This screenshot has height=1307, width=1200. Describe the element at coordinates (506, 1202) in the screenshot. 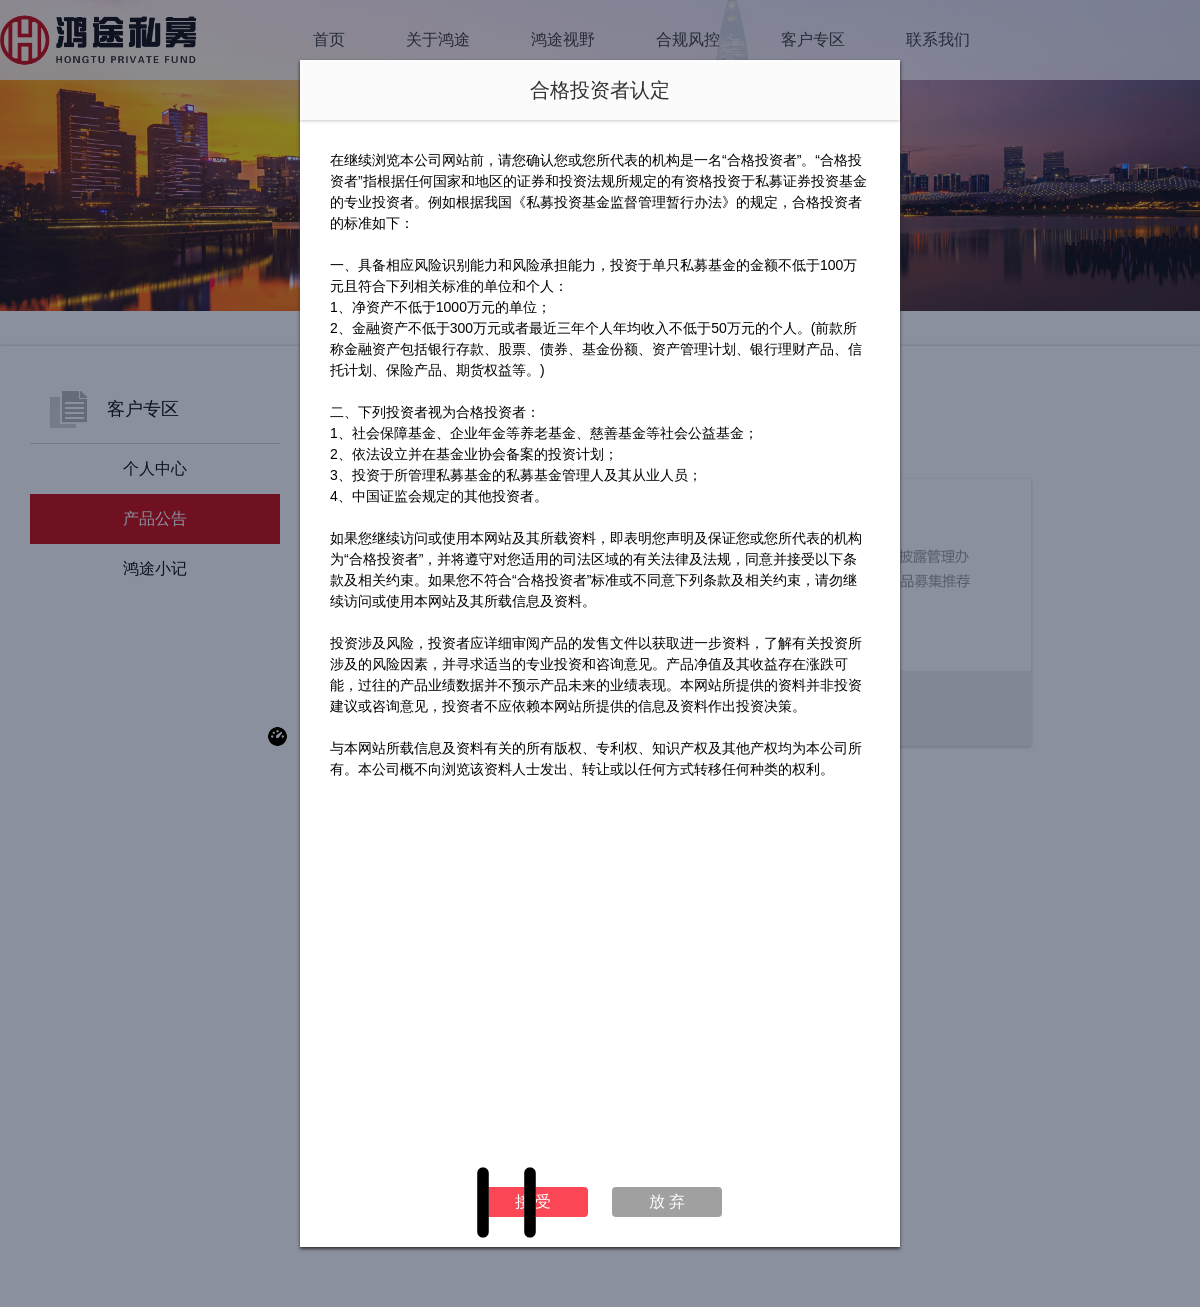

I see `pause media playback` at that location.